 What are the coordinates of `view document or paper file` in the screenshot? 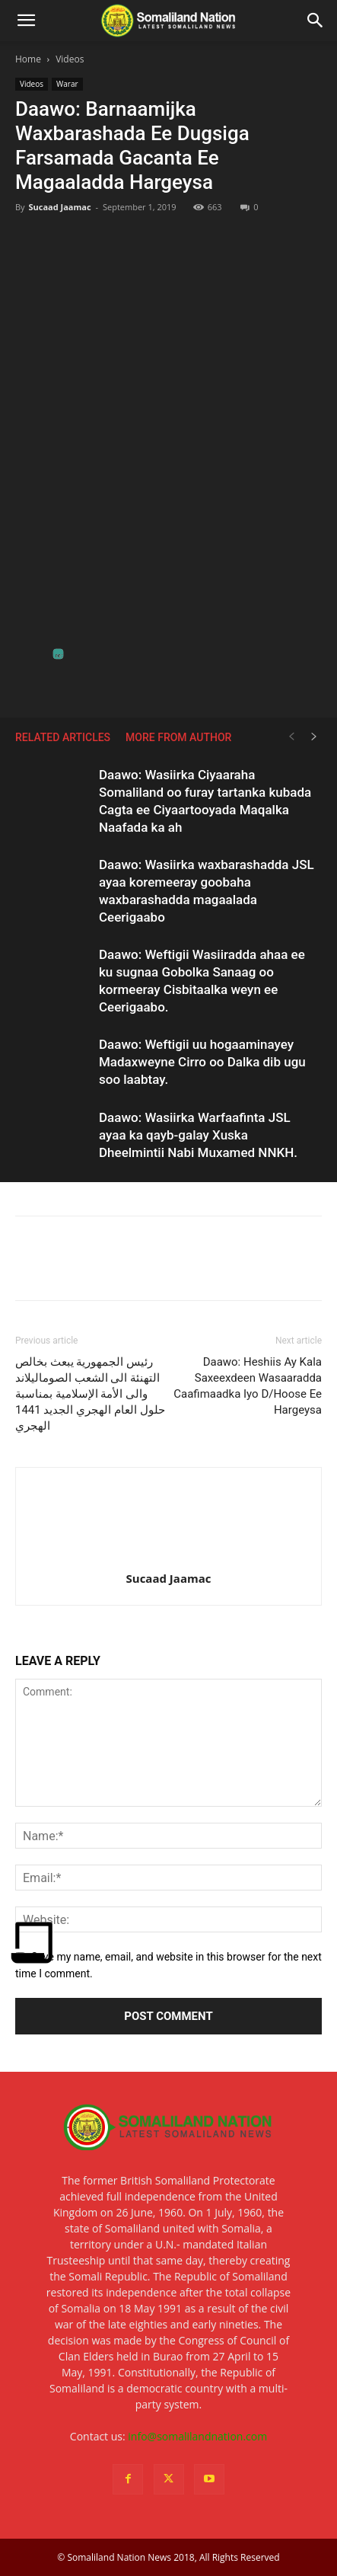 It's located at (33, 1942).